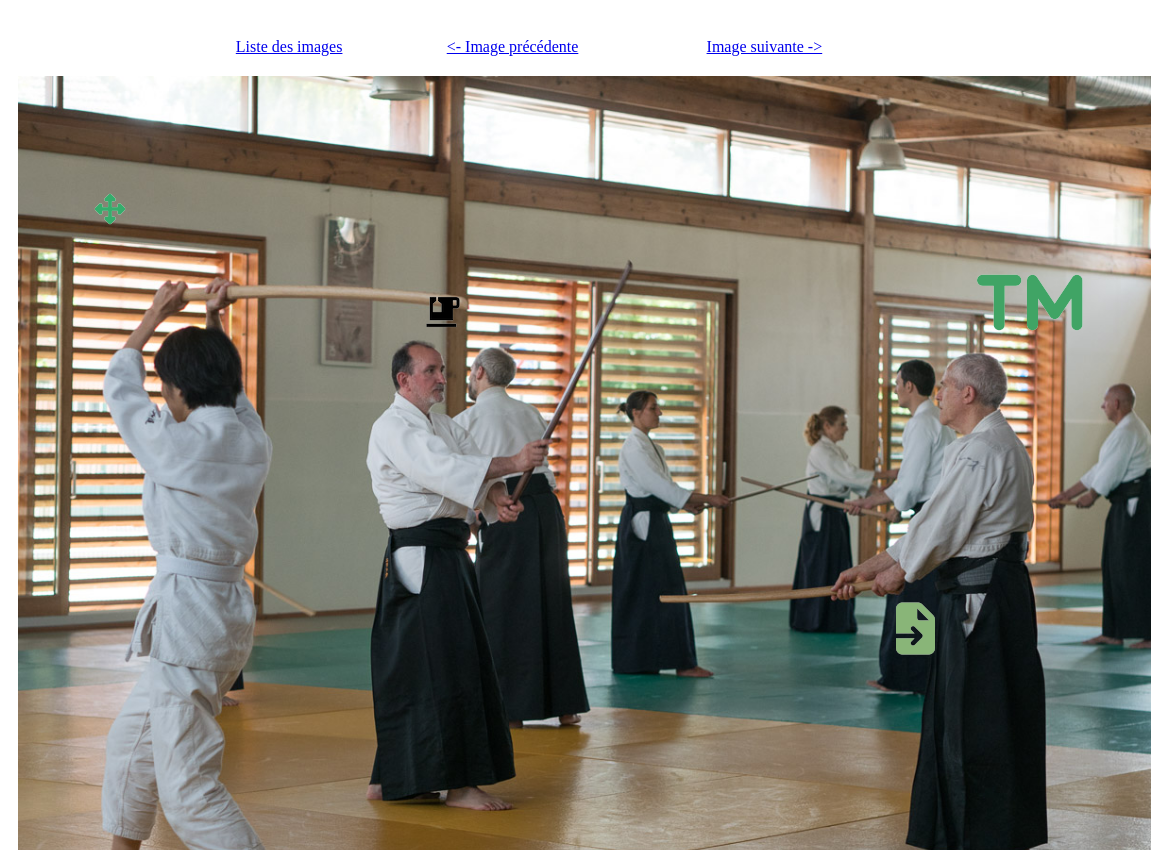 This screenshot has width=1169, height=850. What do you see at coordinates (443, 312) in the screenshot?
I see `access food and beverage emoji category` at bounding box center [443, 312].